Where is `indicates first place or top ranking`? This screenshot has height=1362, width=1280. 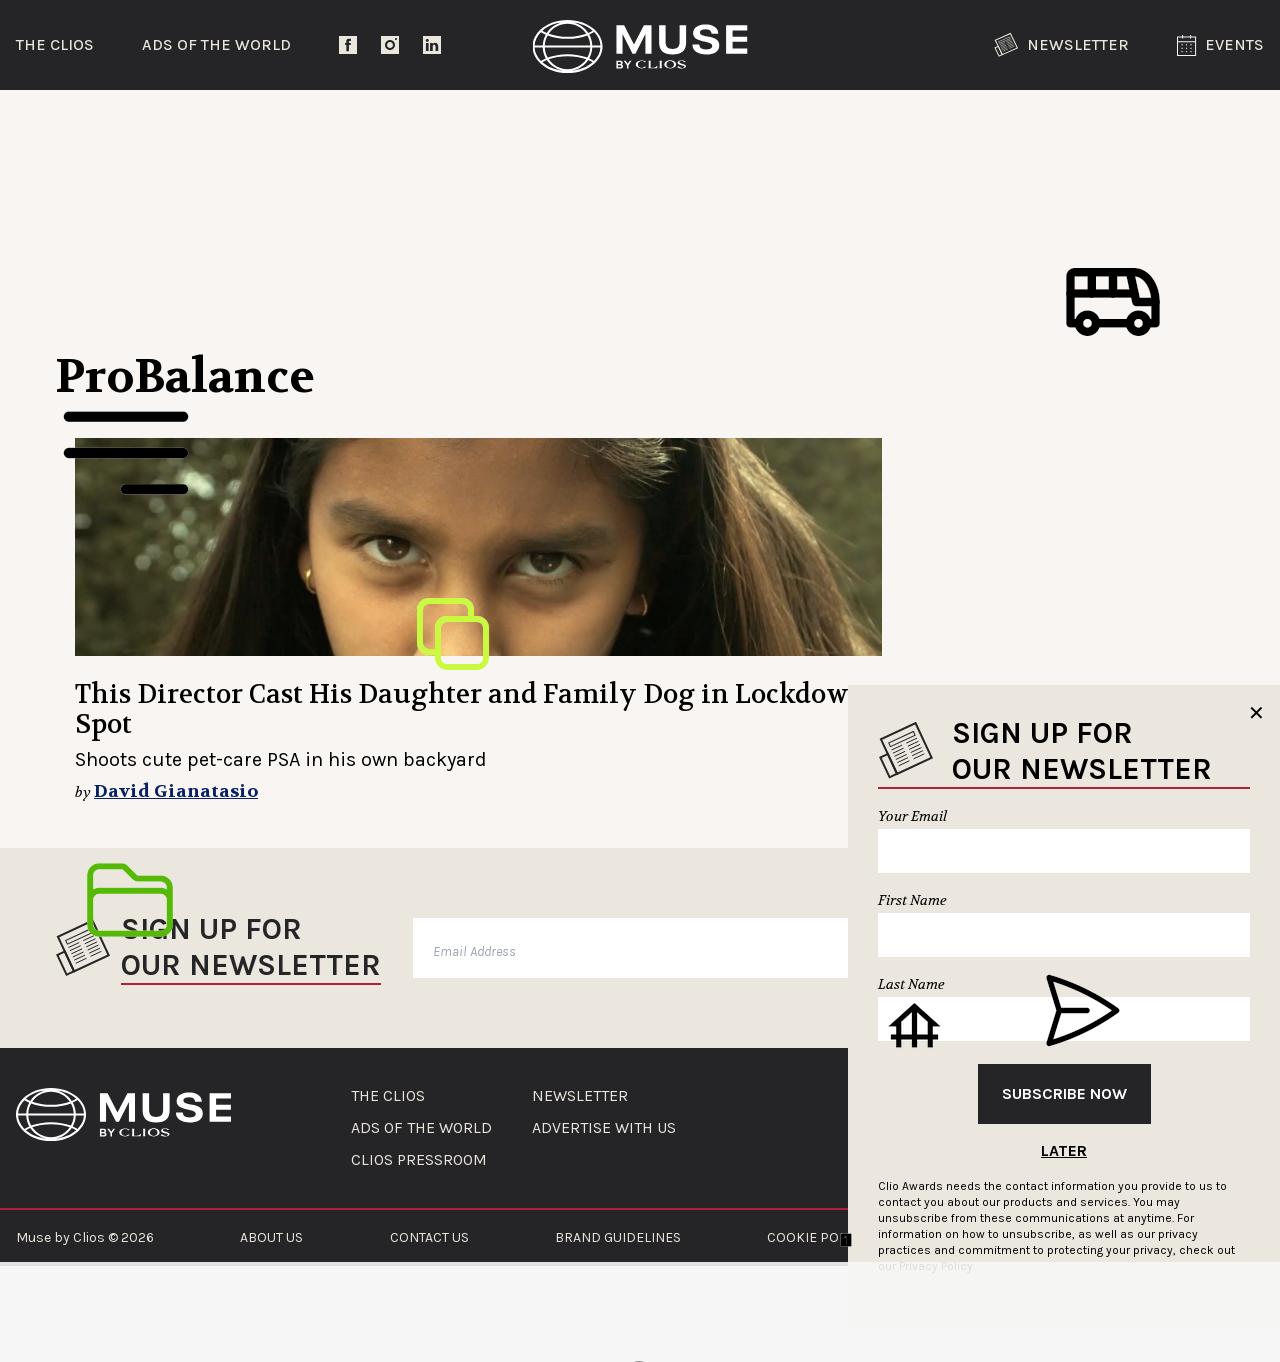 indicates first place or top ranking is located at coordinates (846, 1240).